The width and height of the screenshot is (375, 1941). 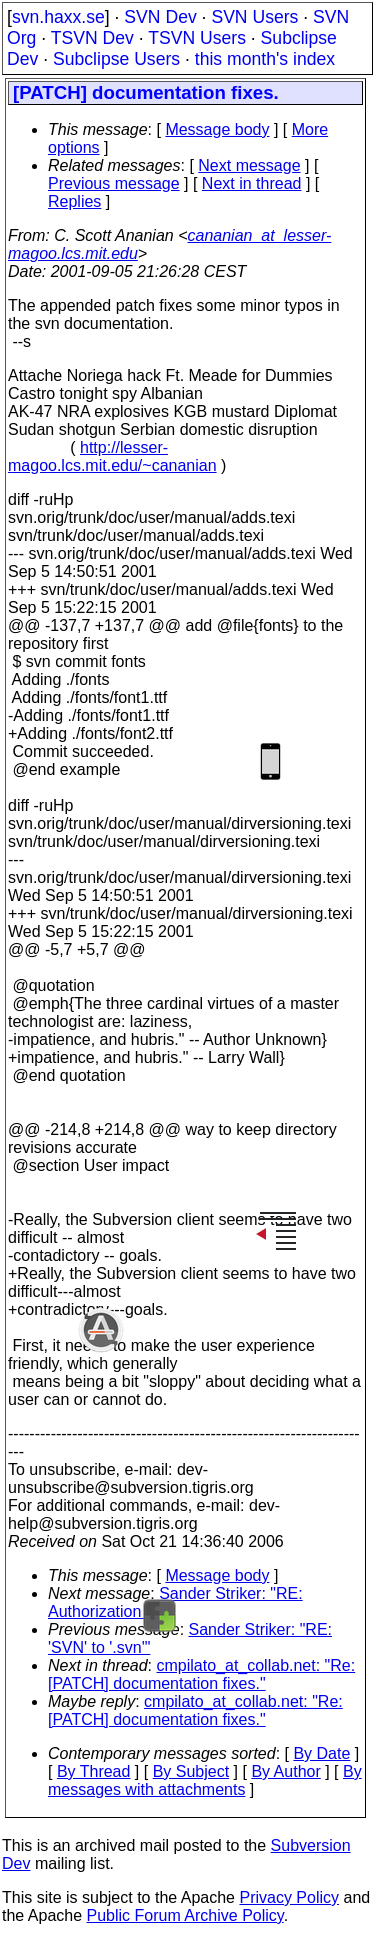 I want to click on open browser extensions manager, so click(x=159, y=1615).